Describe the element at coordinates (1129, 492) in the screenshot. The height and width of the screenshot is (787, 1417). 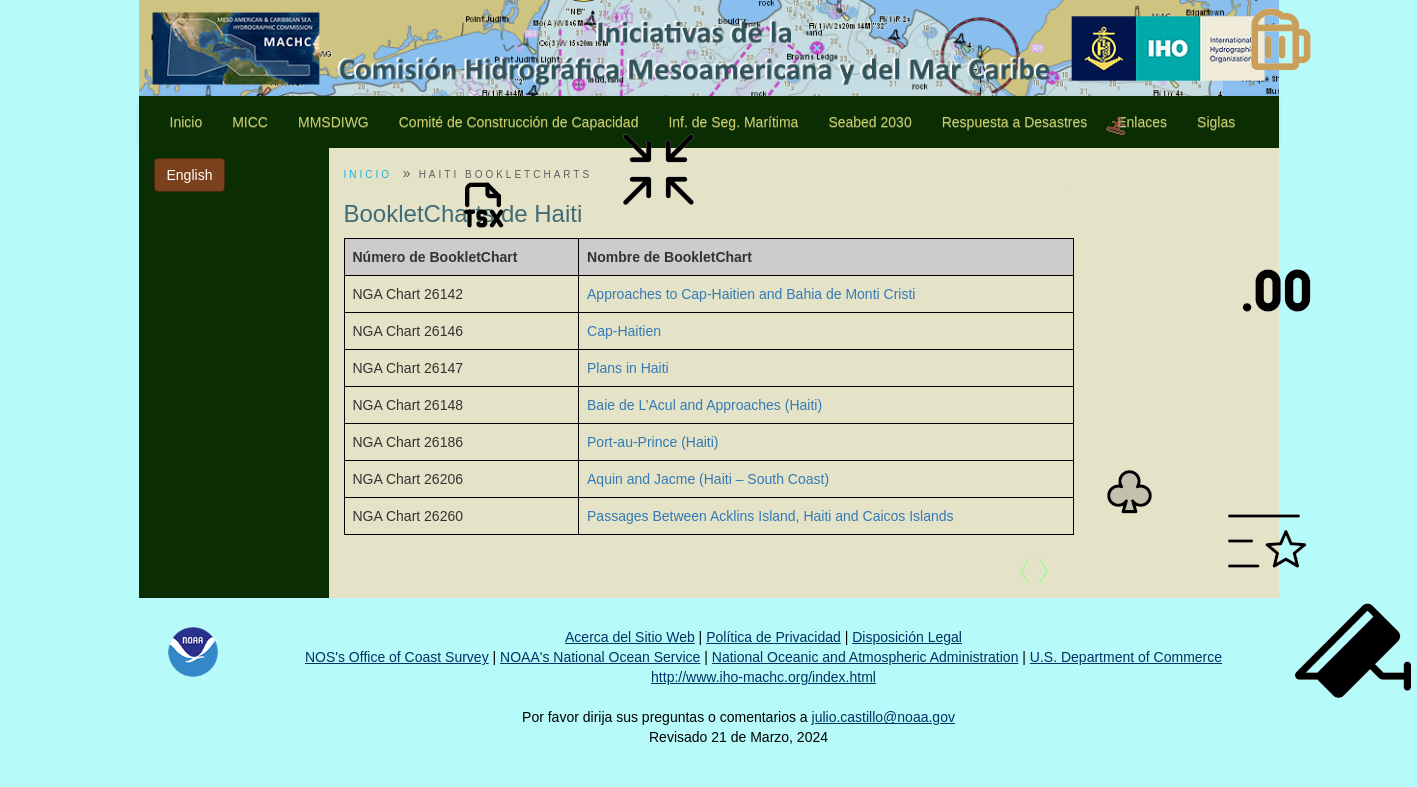
I see `represents the clubs suit in a card game` at that location.